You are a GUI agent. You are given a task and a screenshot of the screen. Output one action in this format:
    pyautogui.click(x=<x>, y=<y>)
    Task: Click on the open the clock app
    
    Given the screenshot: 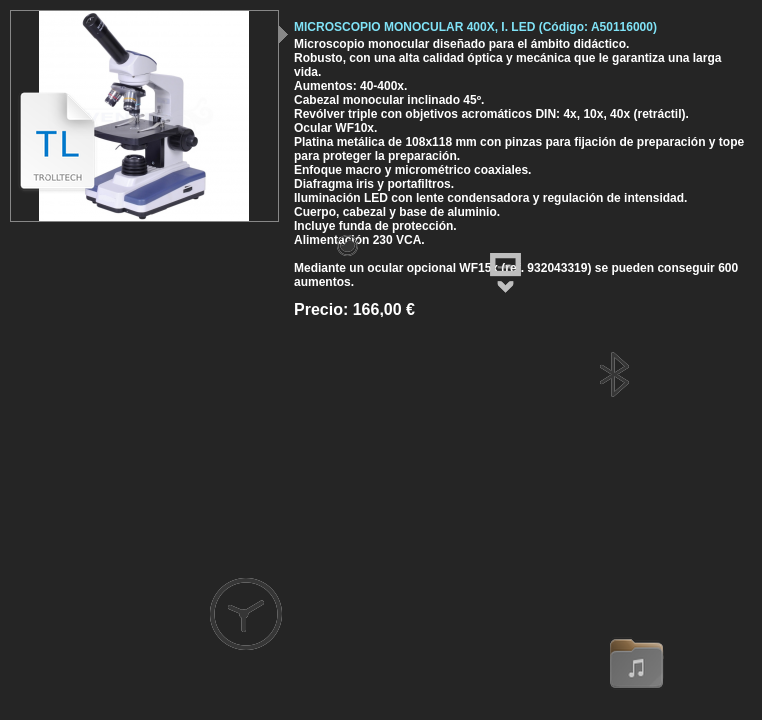 What is the action you would take?
    pyautogui.click(x=246, y=614)
    